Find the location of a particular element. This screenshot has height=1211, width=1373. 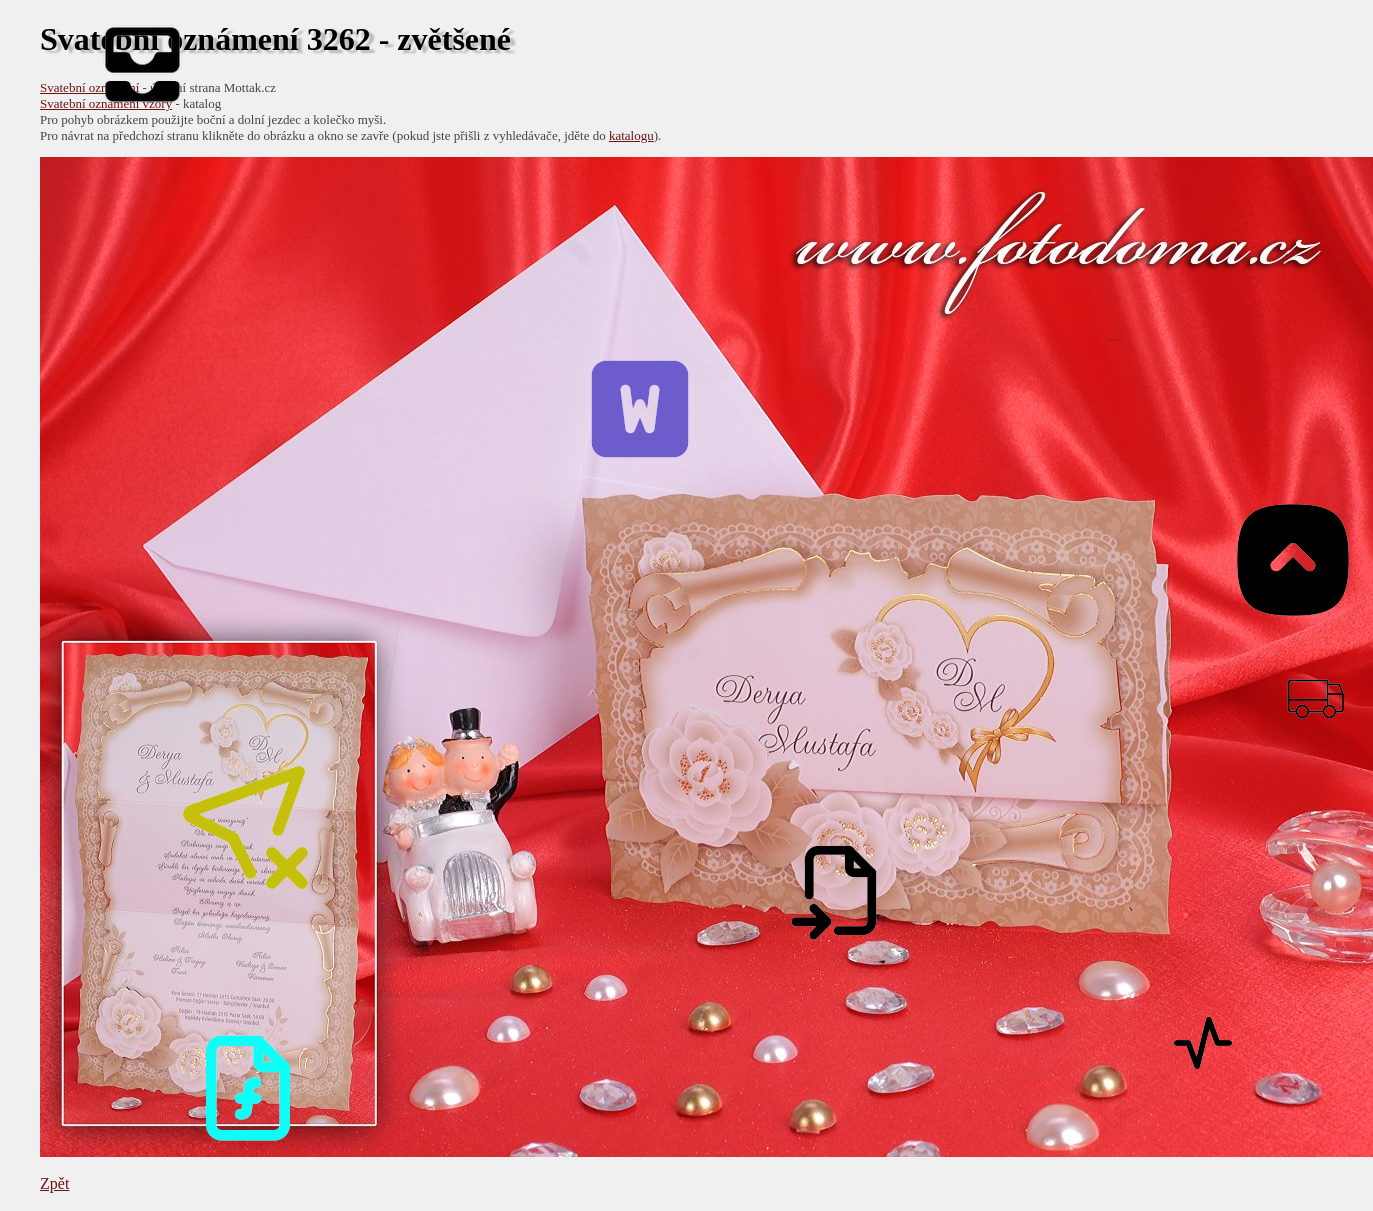

open Wikipedia or wiki-related content is located at coordinates (640, 409).